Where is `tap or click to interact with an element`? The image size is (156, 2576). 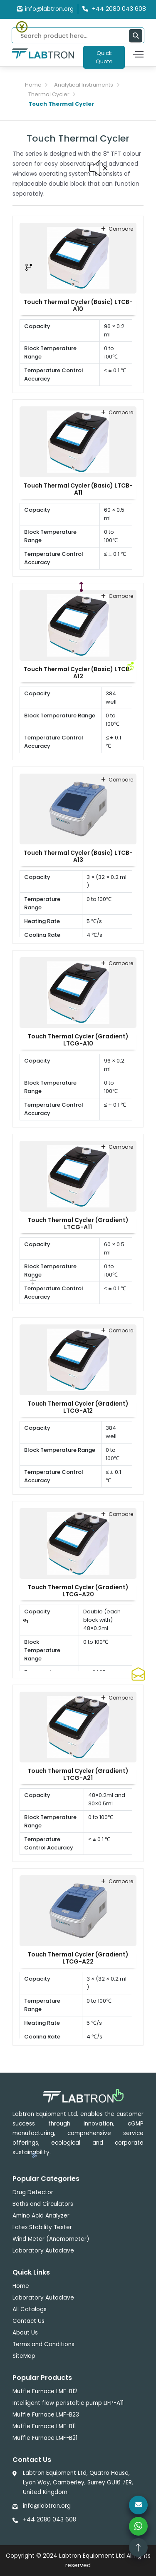 tap or click to interact with an element is located at coordinates (118, 2095).